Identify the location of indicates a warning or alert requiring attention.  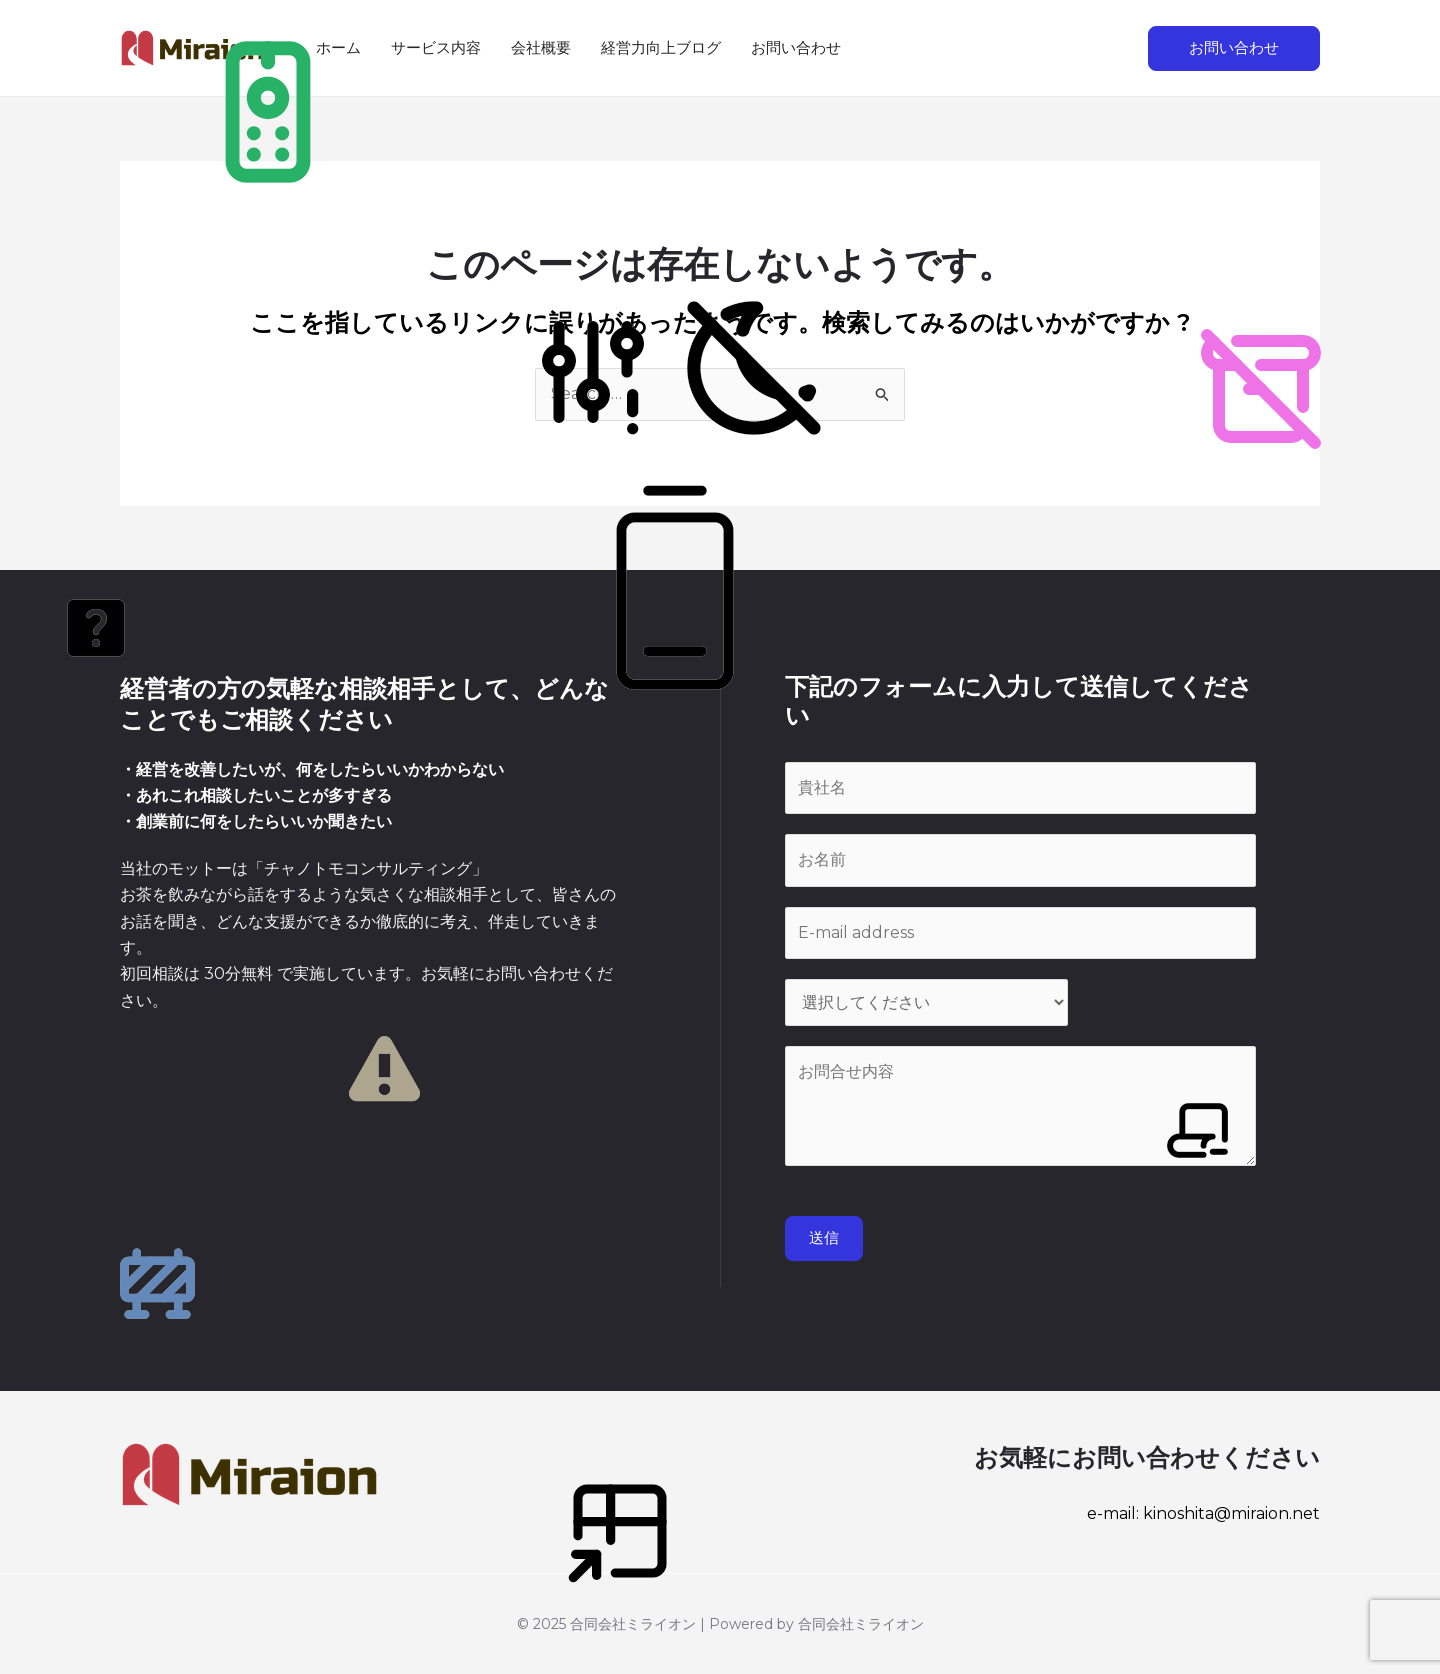
(384, 1071).